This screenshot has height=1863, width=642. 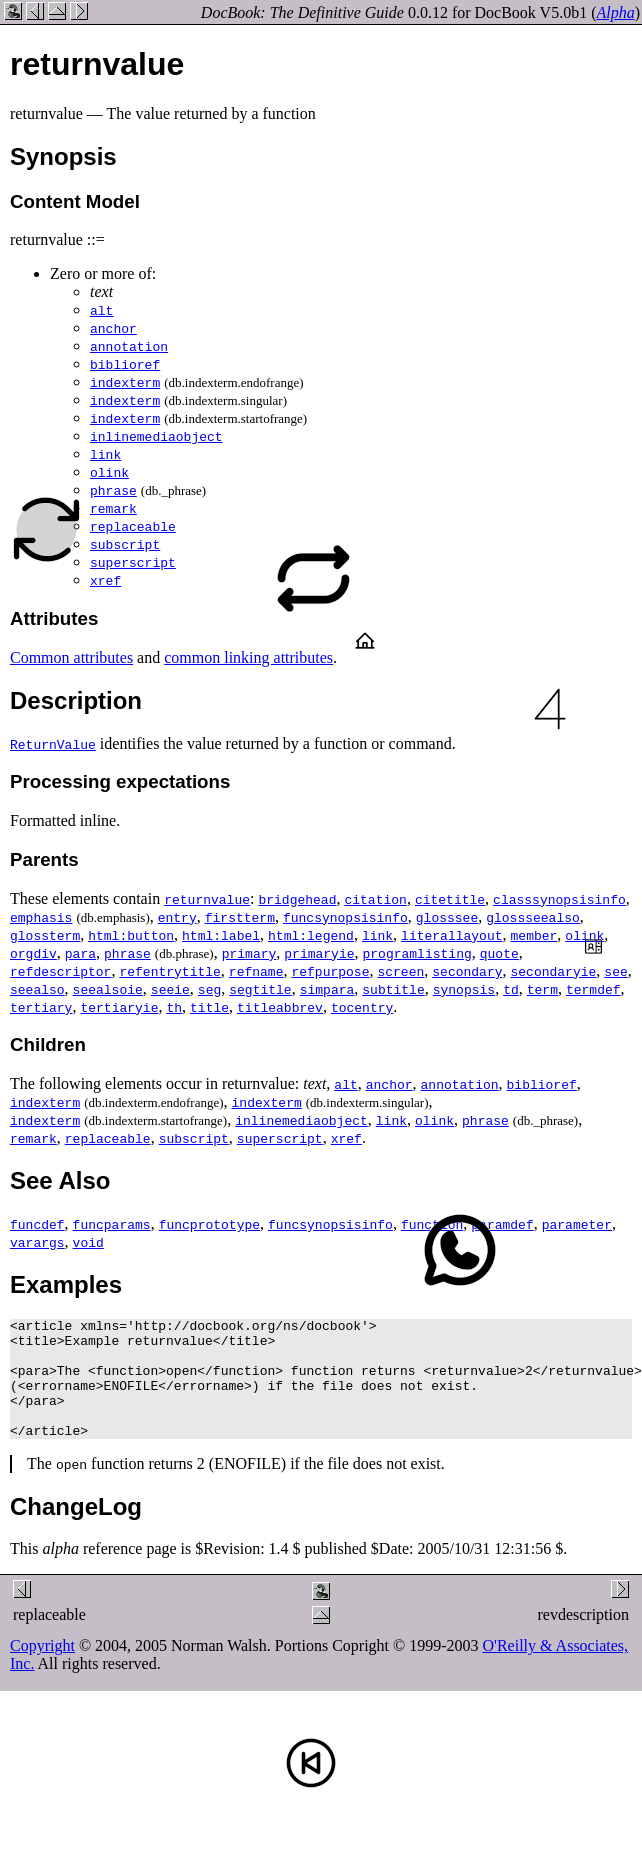 I want to click on indicates step four in a sequence or process, so click(x=551, y=709).